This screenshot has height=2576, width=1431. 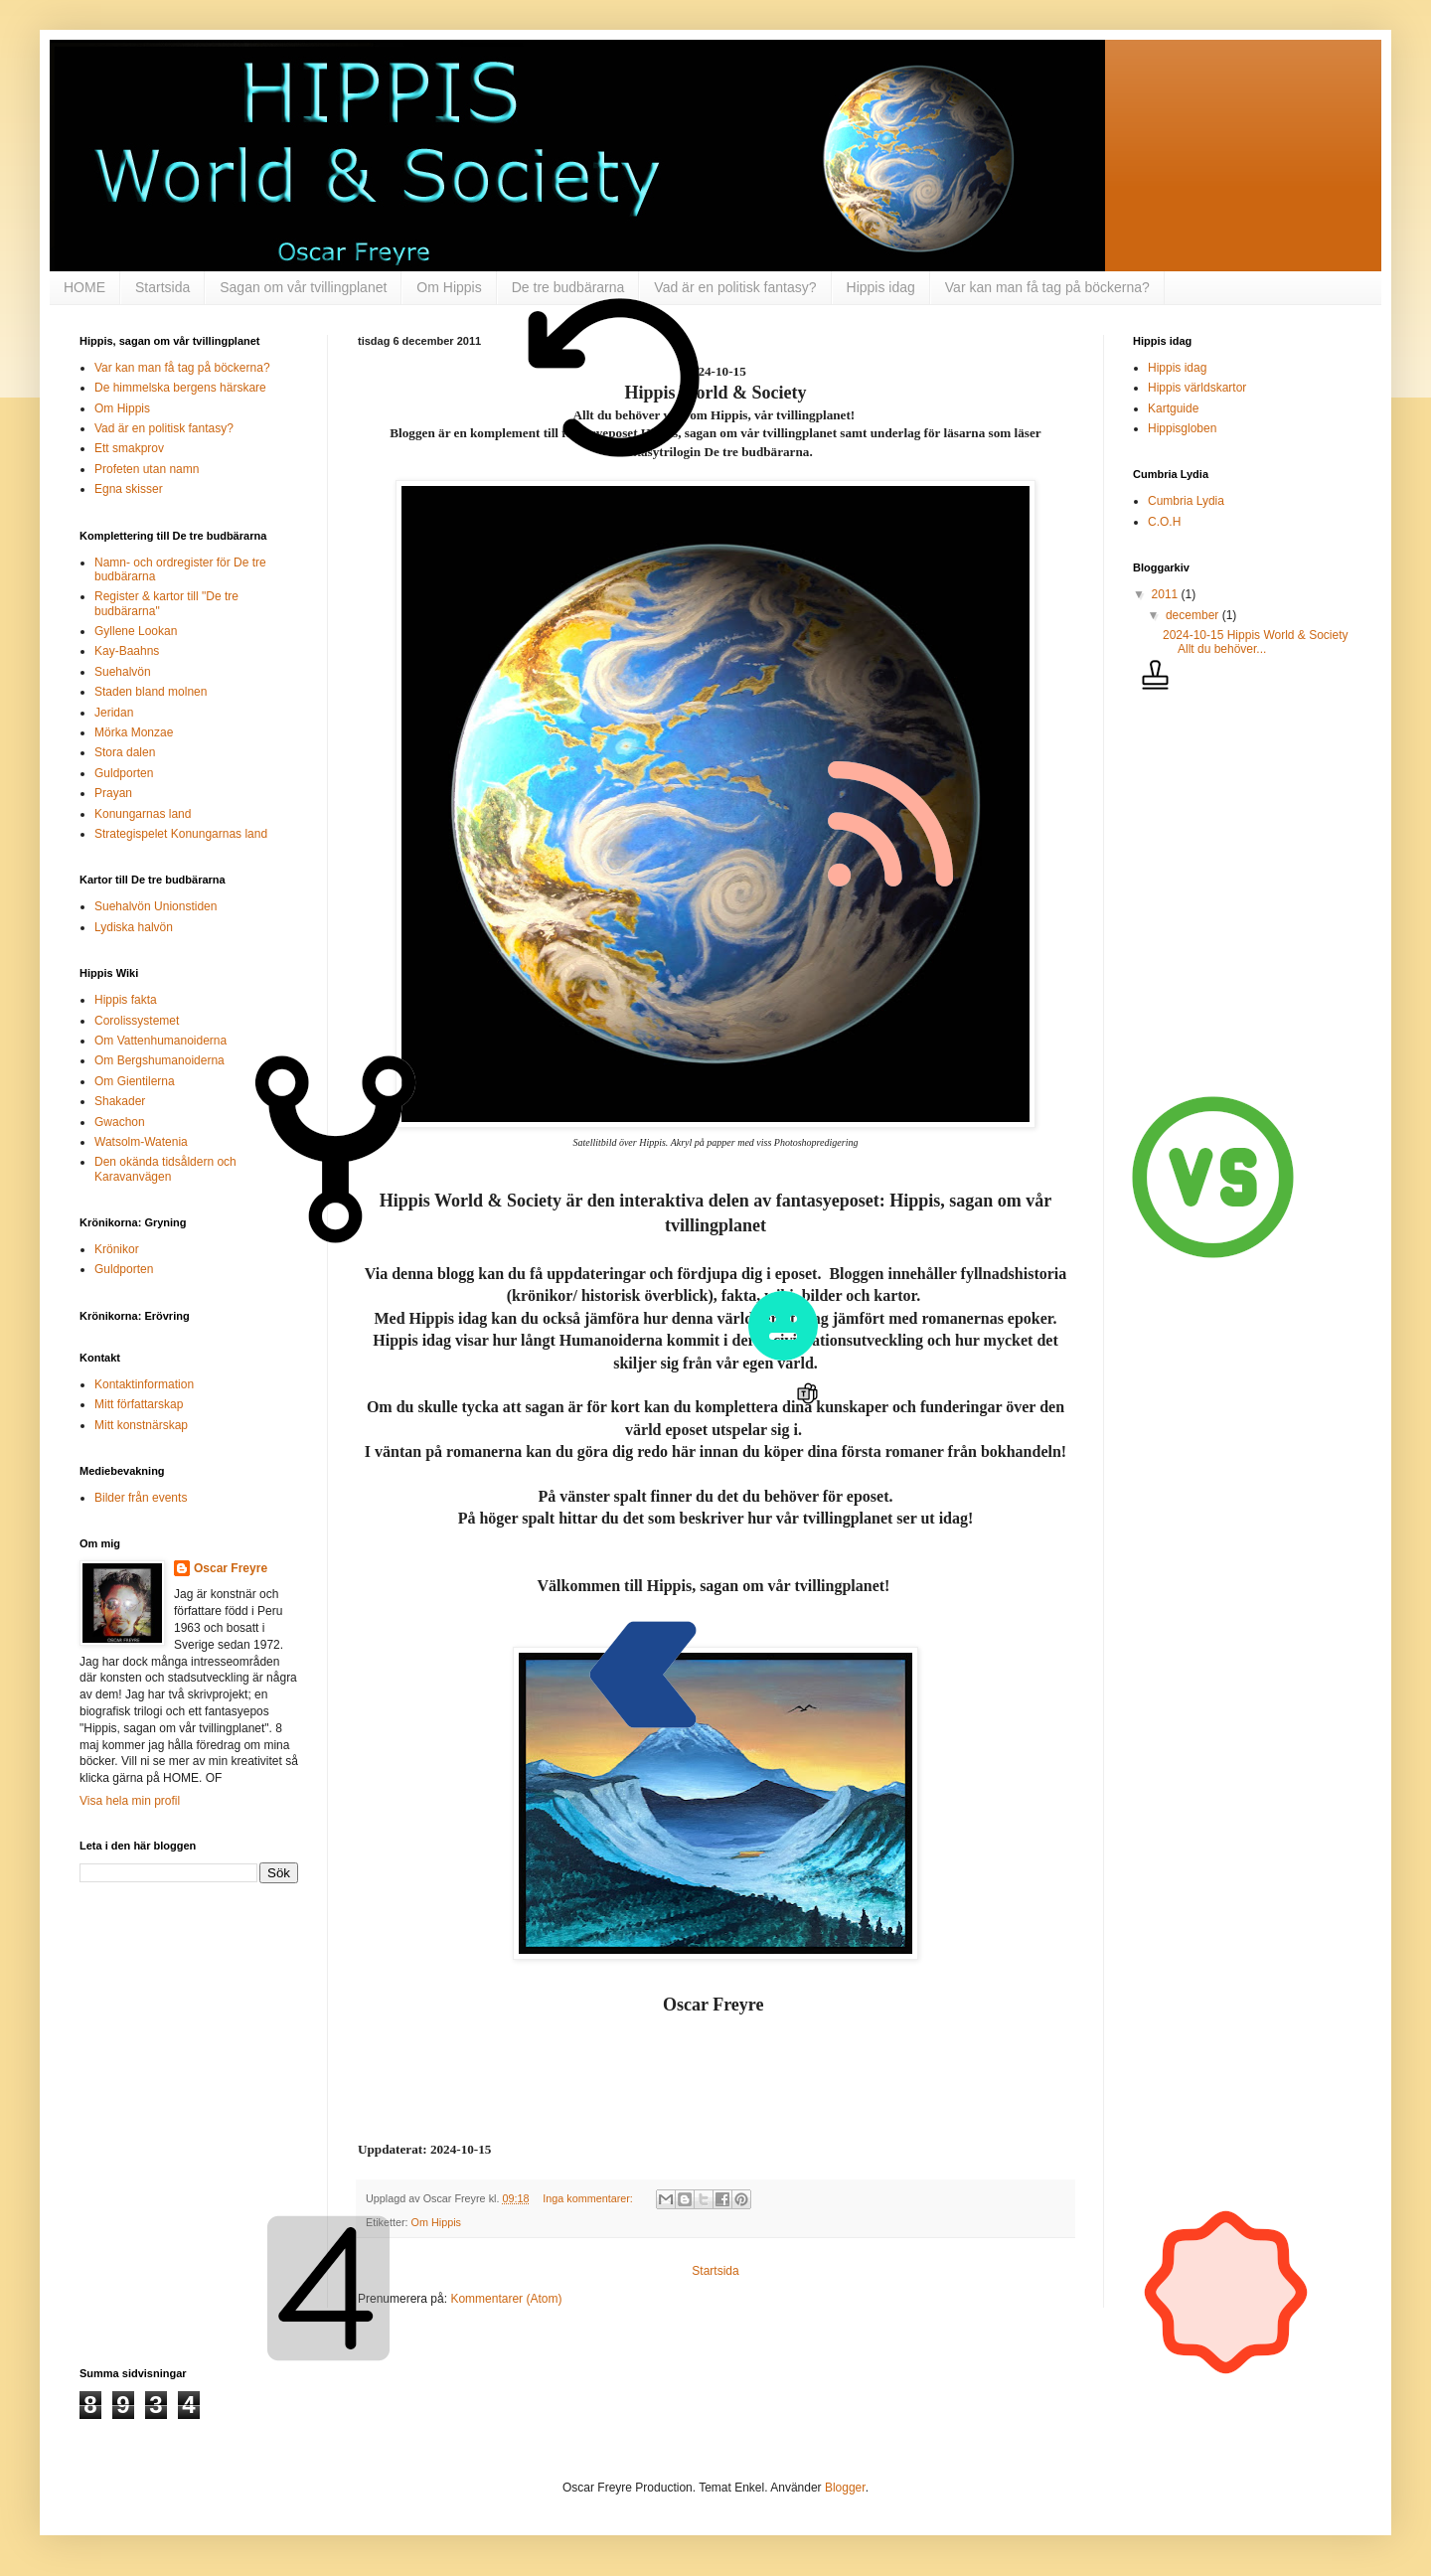 What do you see at coordinates (643, 1675) in the screenshot?
I see `navigate to the previous item or section` at bounding box center [643, 1675].